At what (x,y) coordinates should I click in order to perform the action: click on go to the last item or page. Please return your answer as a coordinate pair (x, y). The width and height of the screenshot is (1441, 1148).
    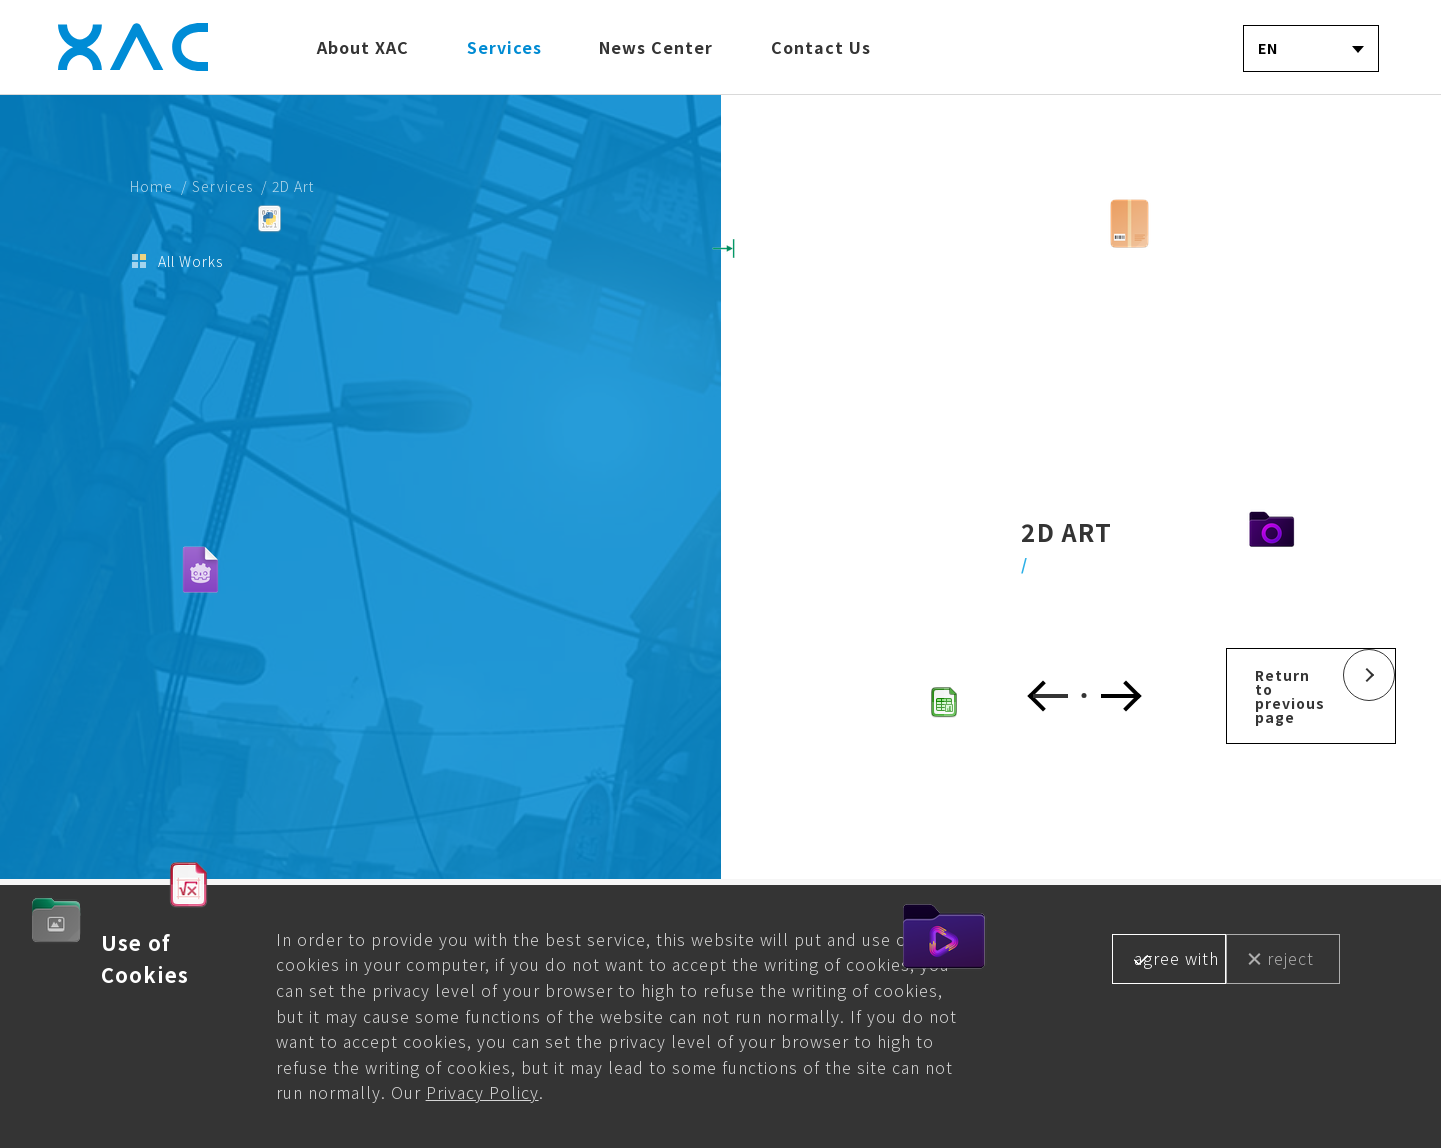
    Looking at the image, I should click on (723, 248).